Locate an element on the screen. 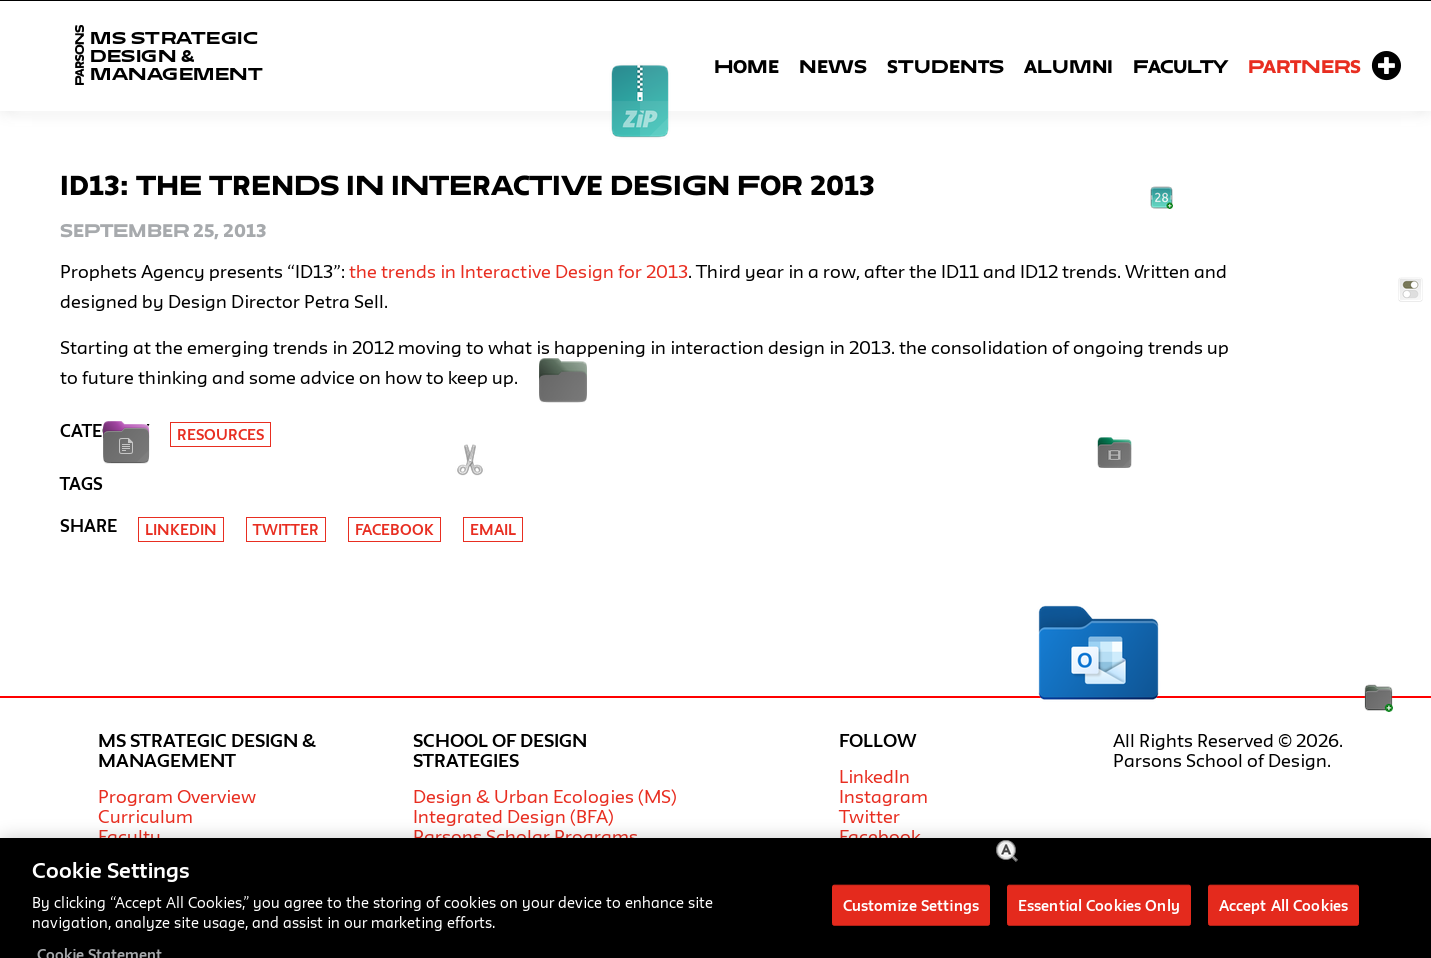 This screenshot has height=958, width=1431. a compressed zip file is located at coordinates (640, 101).